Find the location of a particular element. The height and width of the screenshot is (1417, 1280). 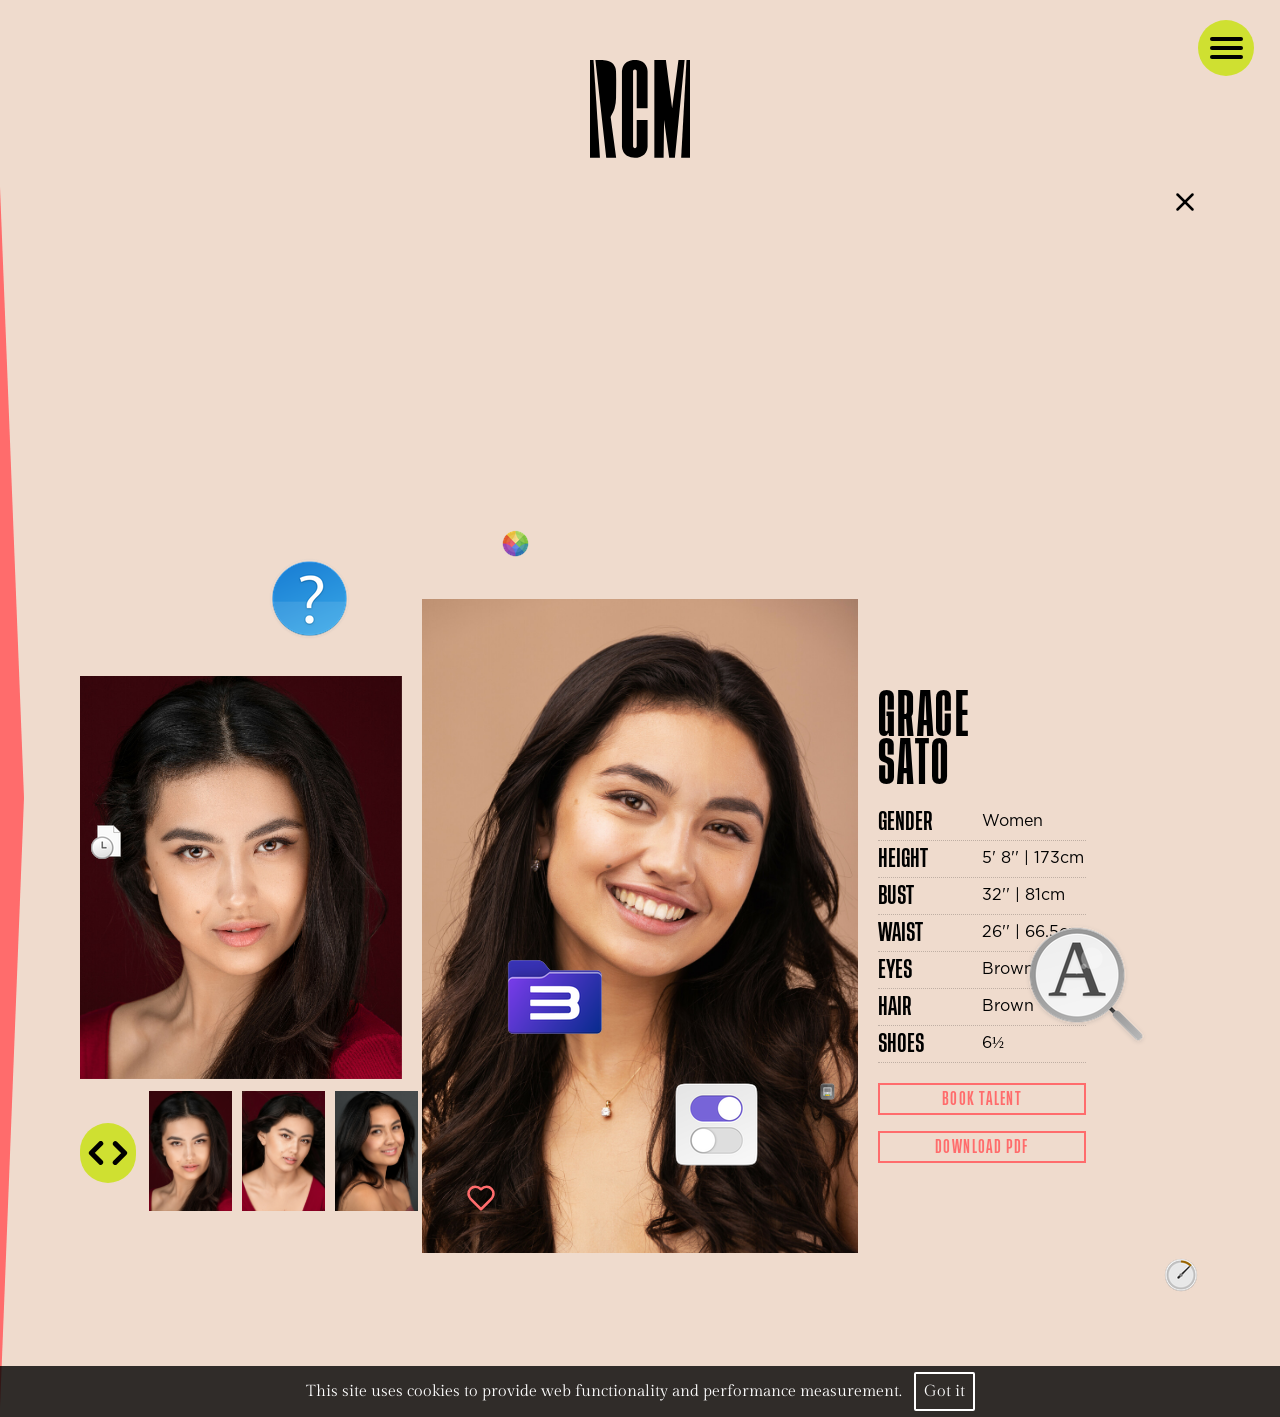

open system profiler application is located at coordinates (1181, 1275).